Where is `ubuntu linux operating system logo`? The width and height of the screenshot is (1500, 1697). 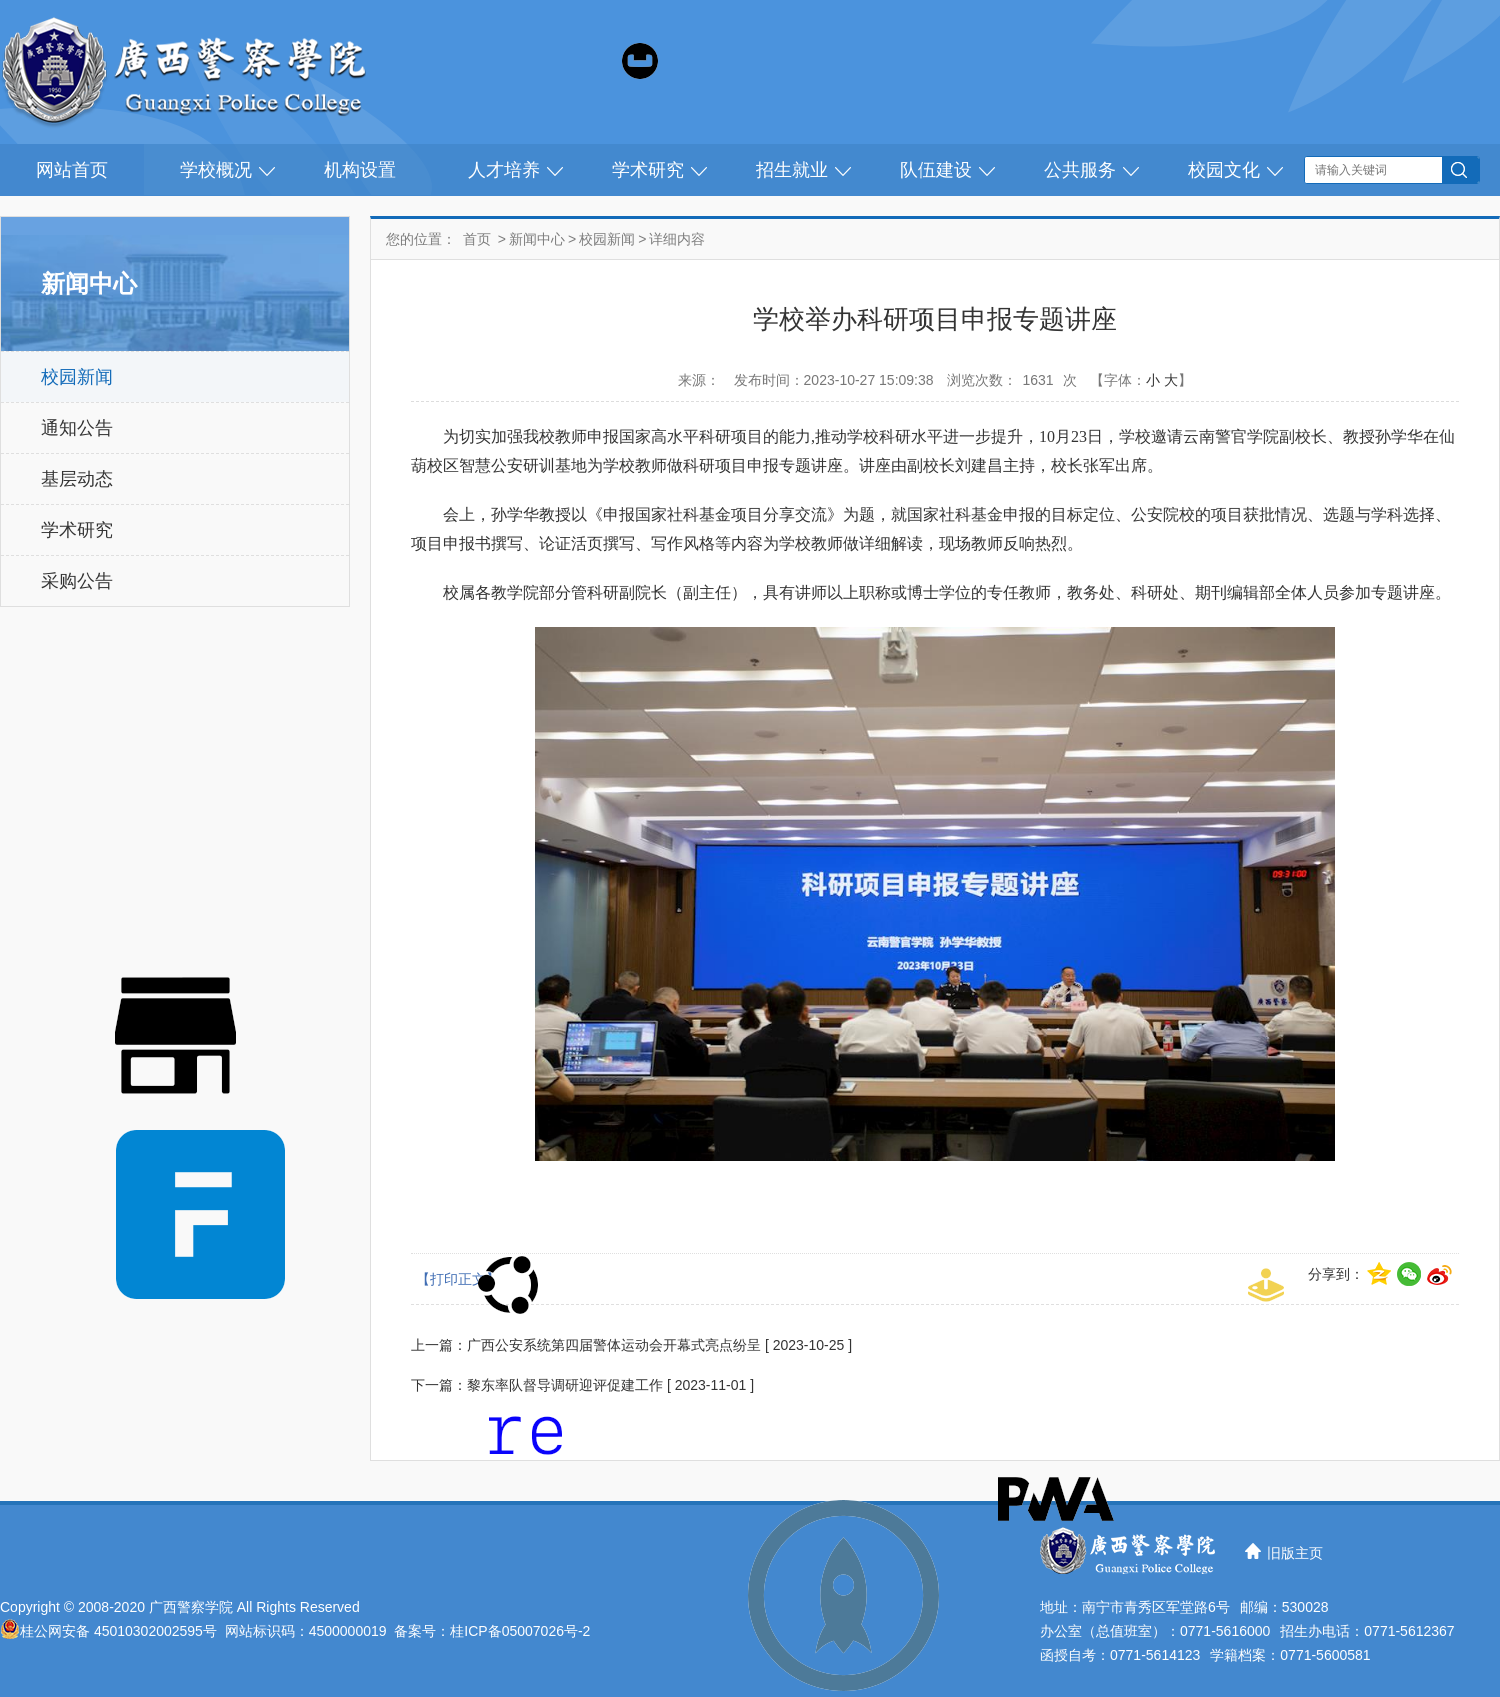 ubuntu linux operating system logo is located at coordinates (508, 1285).